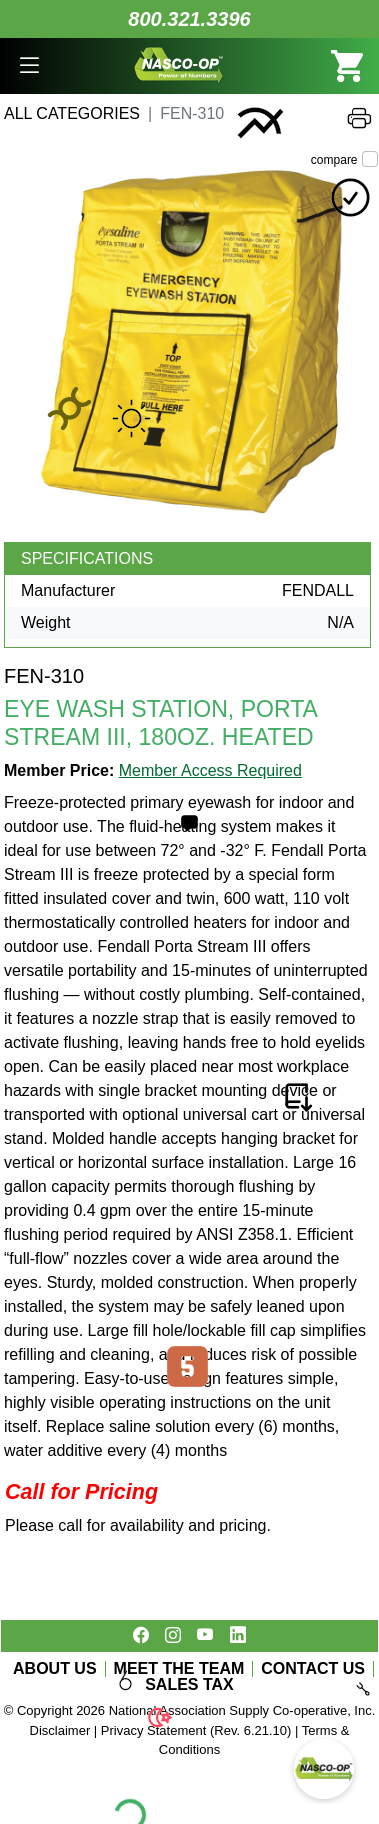  I want to click on access tool or utility settings, so click(363, 1689).